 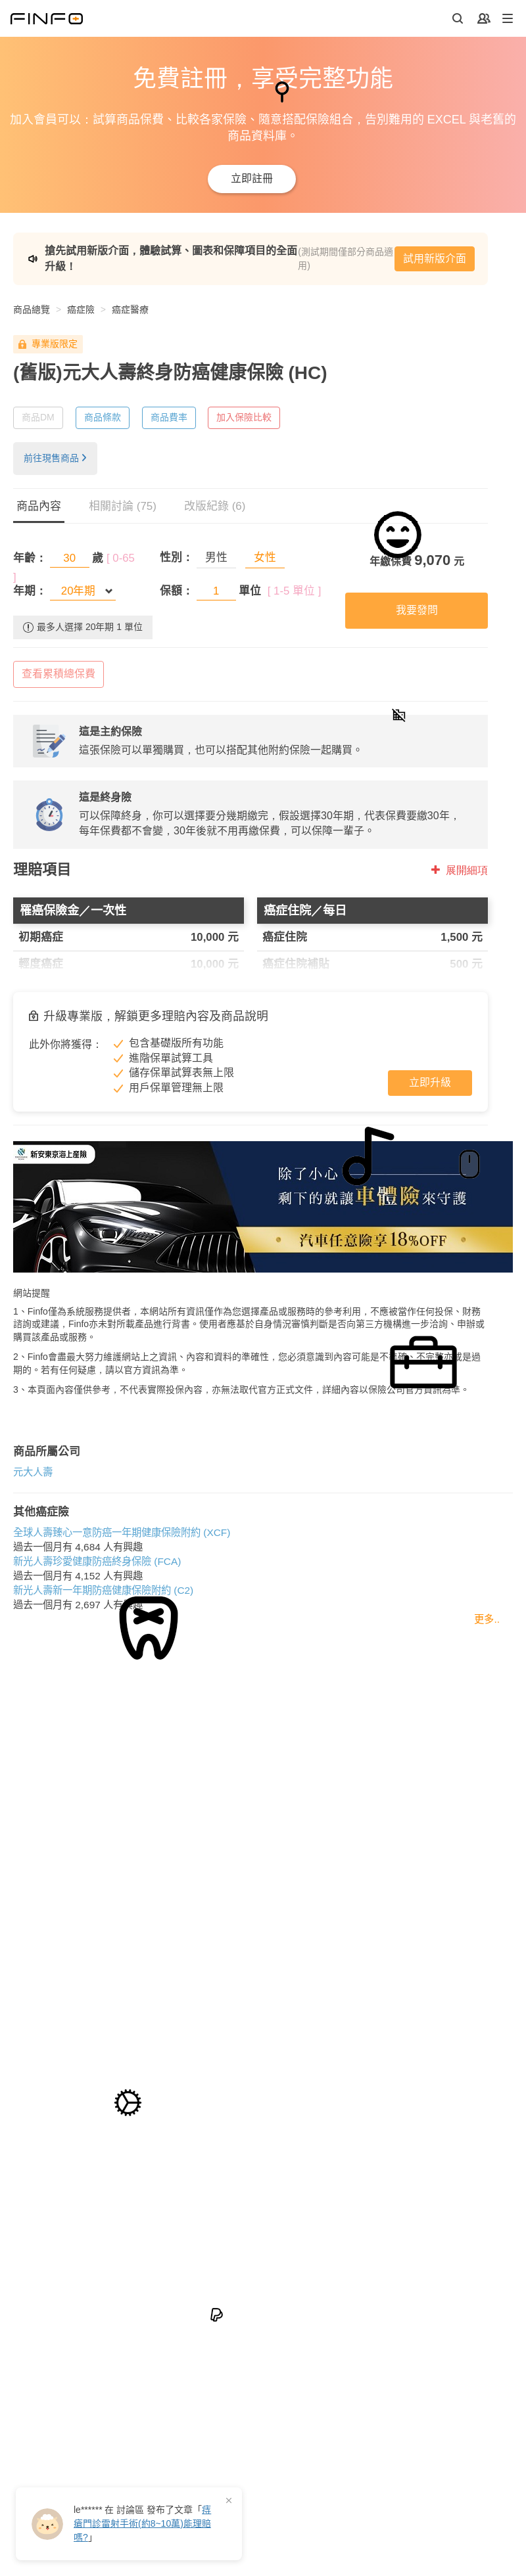 What do you see at coordinates (216, 2315) in the screenshot?
I see `pay with paypal` at bounding box center [216, 2315].